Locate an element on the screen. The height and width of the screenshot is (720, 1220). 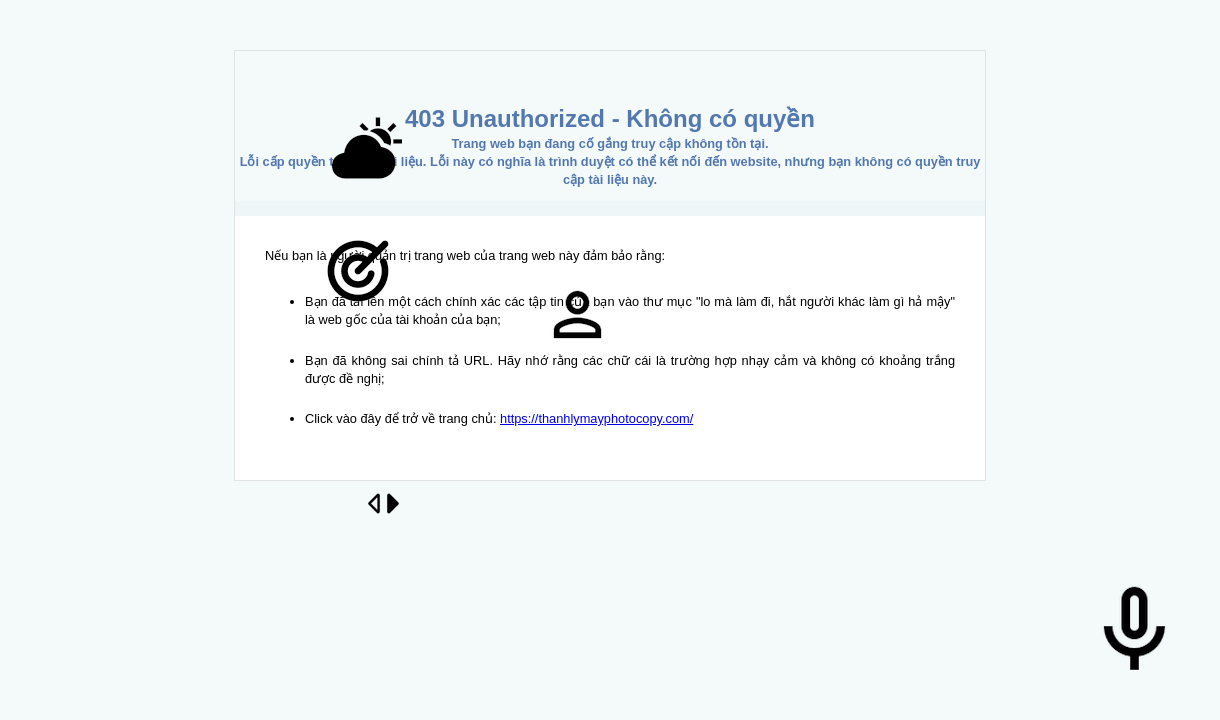
set a goal or target is located at coordinates (358, 271).